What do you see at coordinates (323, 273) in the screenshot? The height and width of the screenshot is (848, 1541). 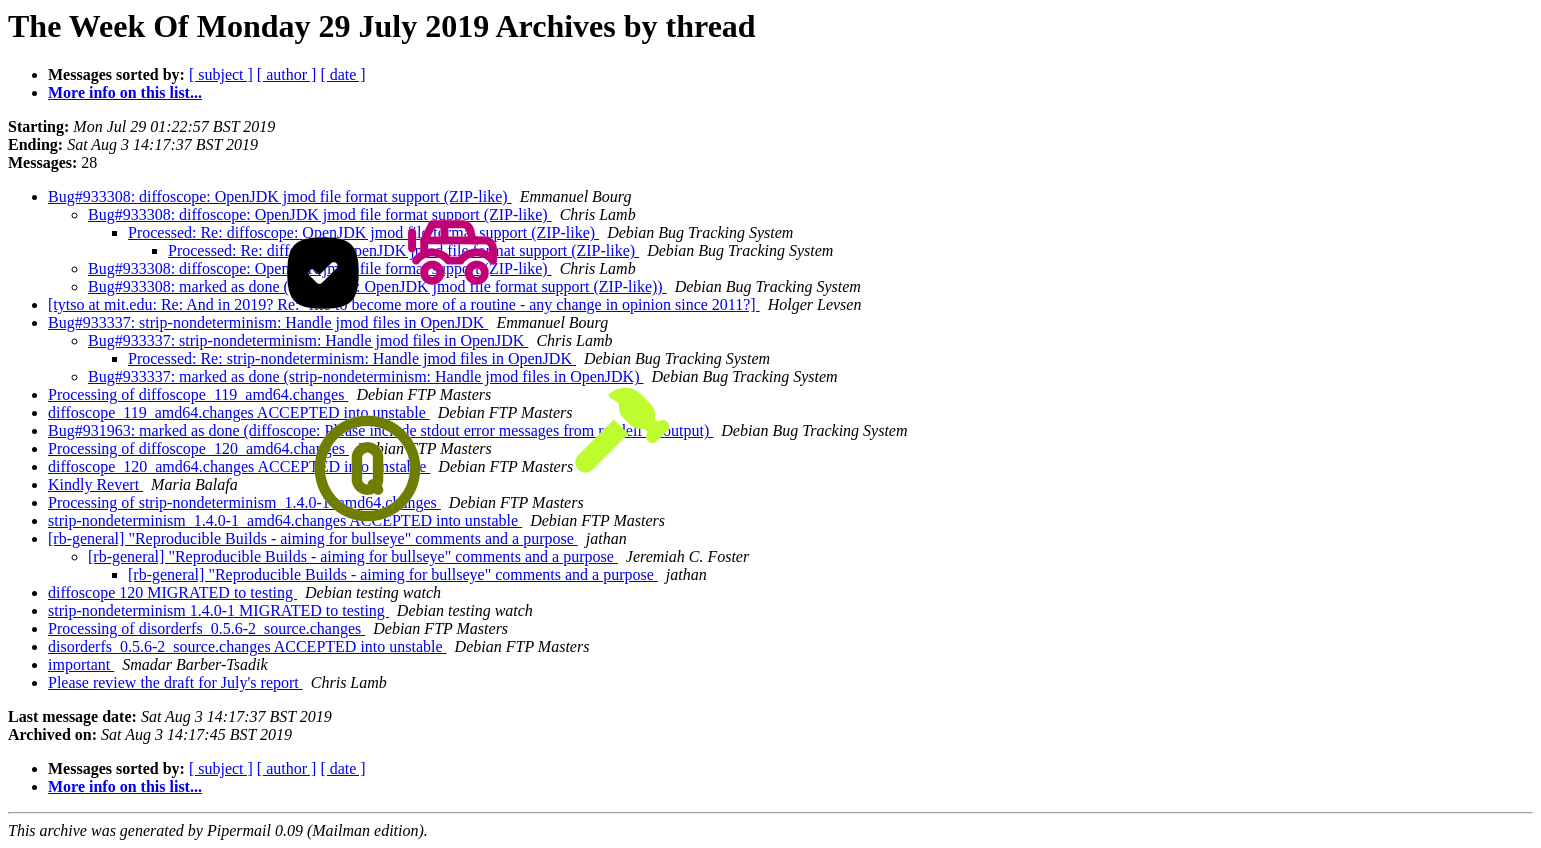 I see `mark task as complete` at bounding box center [323, 273].